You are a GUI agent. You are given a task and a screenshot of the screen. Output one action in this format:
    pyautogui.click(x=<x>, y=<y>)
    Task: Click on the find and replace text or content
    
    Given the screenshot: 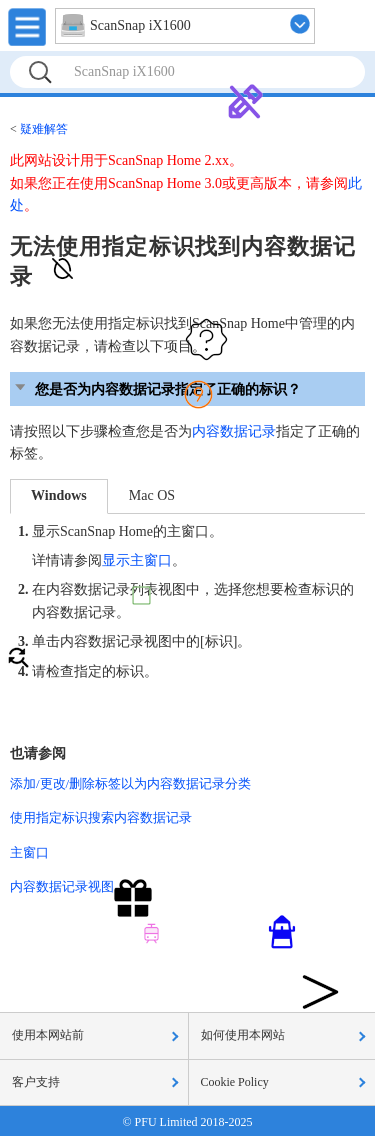 What is the action you would take?
    pyautogui.click(x=18, y=657)
    